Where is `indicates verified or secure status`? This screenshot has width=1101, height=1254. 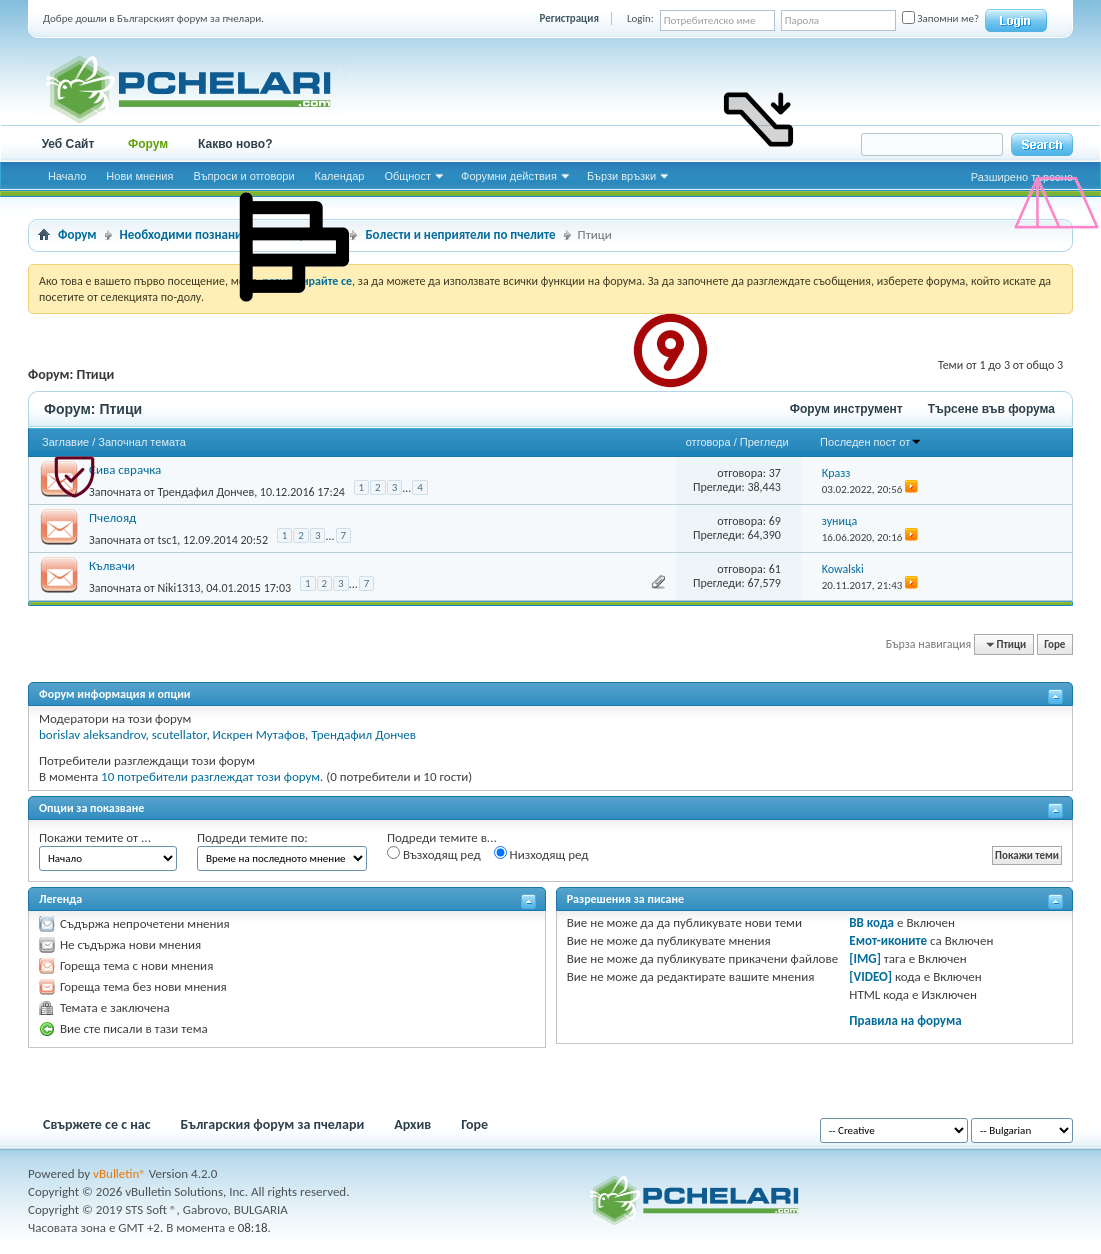 indicates verified or secure status is located at coordinates (74, 474).